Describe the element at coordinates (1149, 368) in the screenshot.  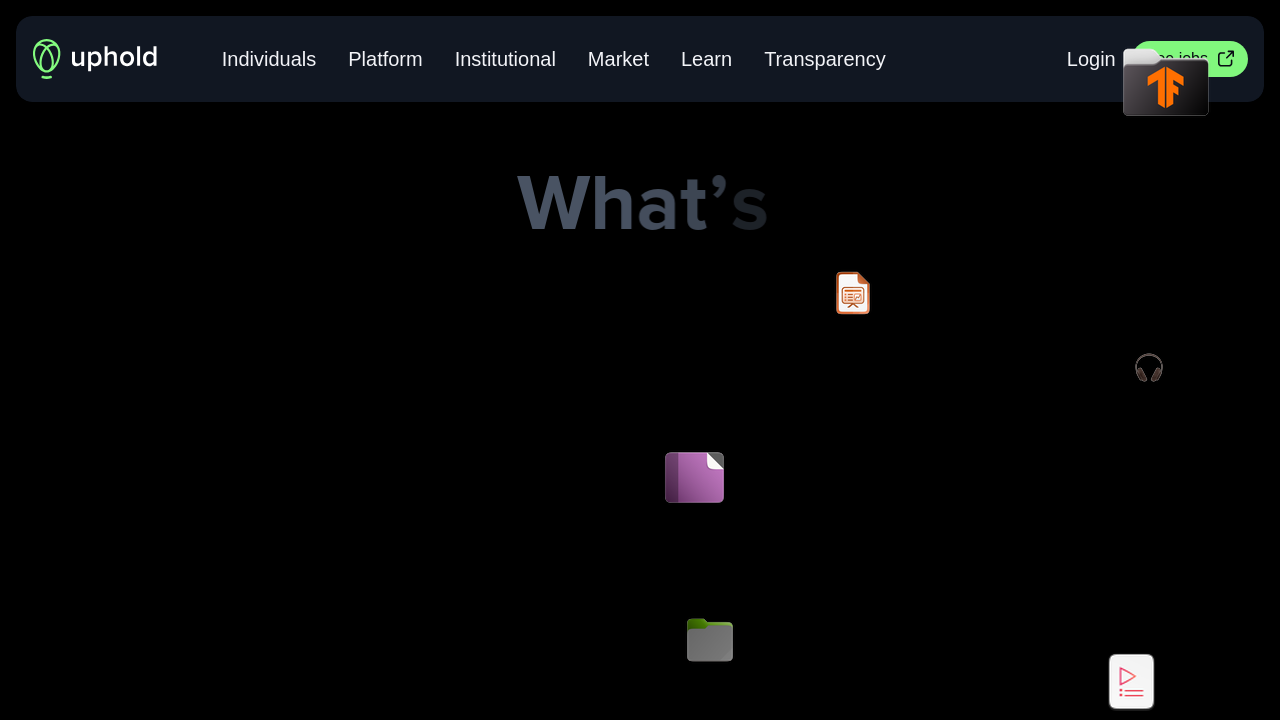
I see `connect bluetooth headphones` at that location.